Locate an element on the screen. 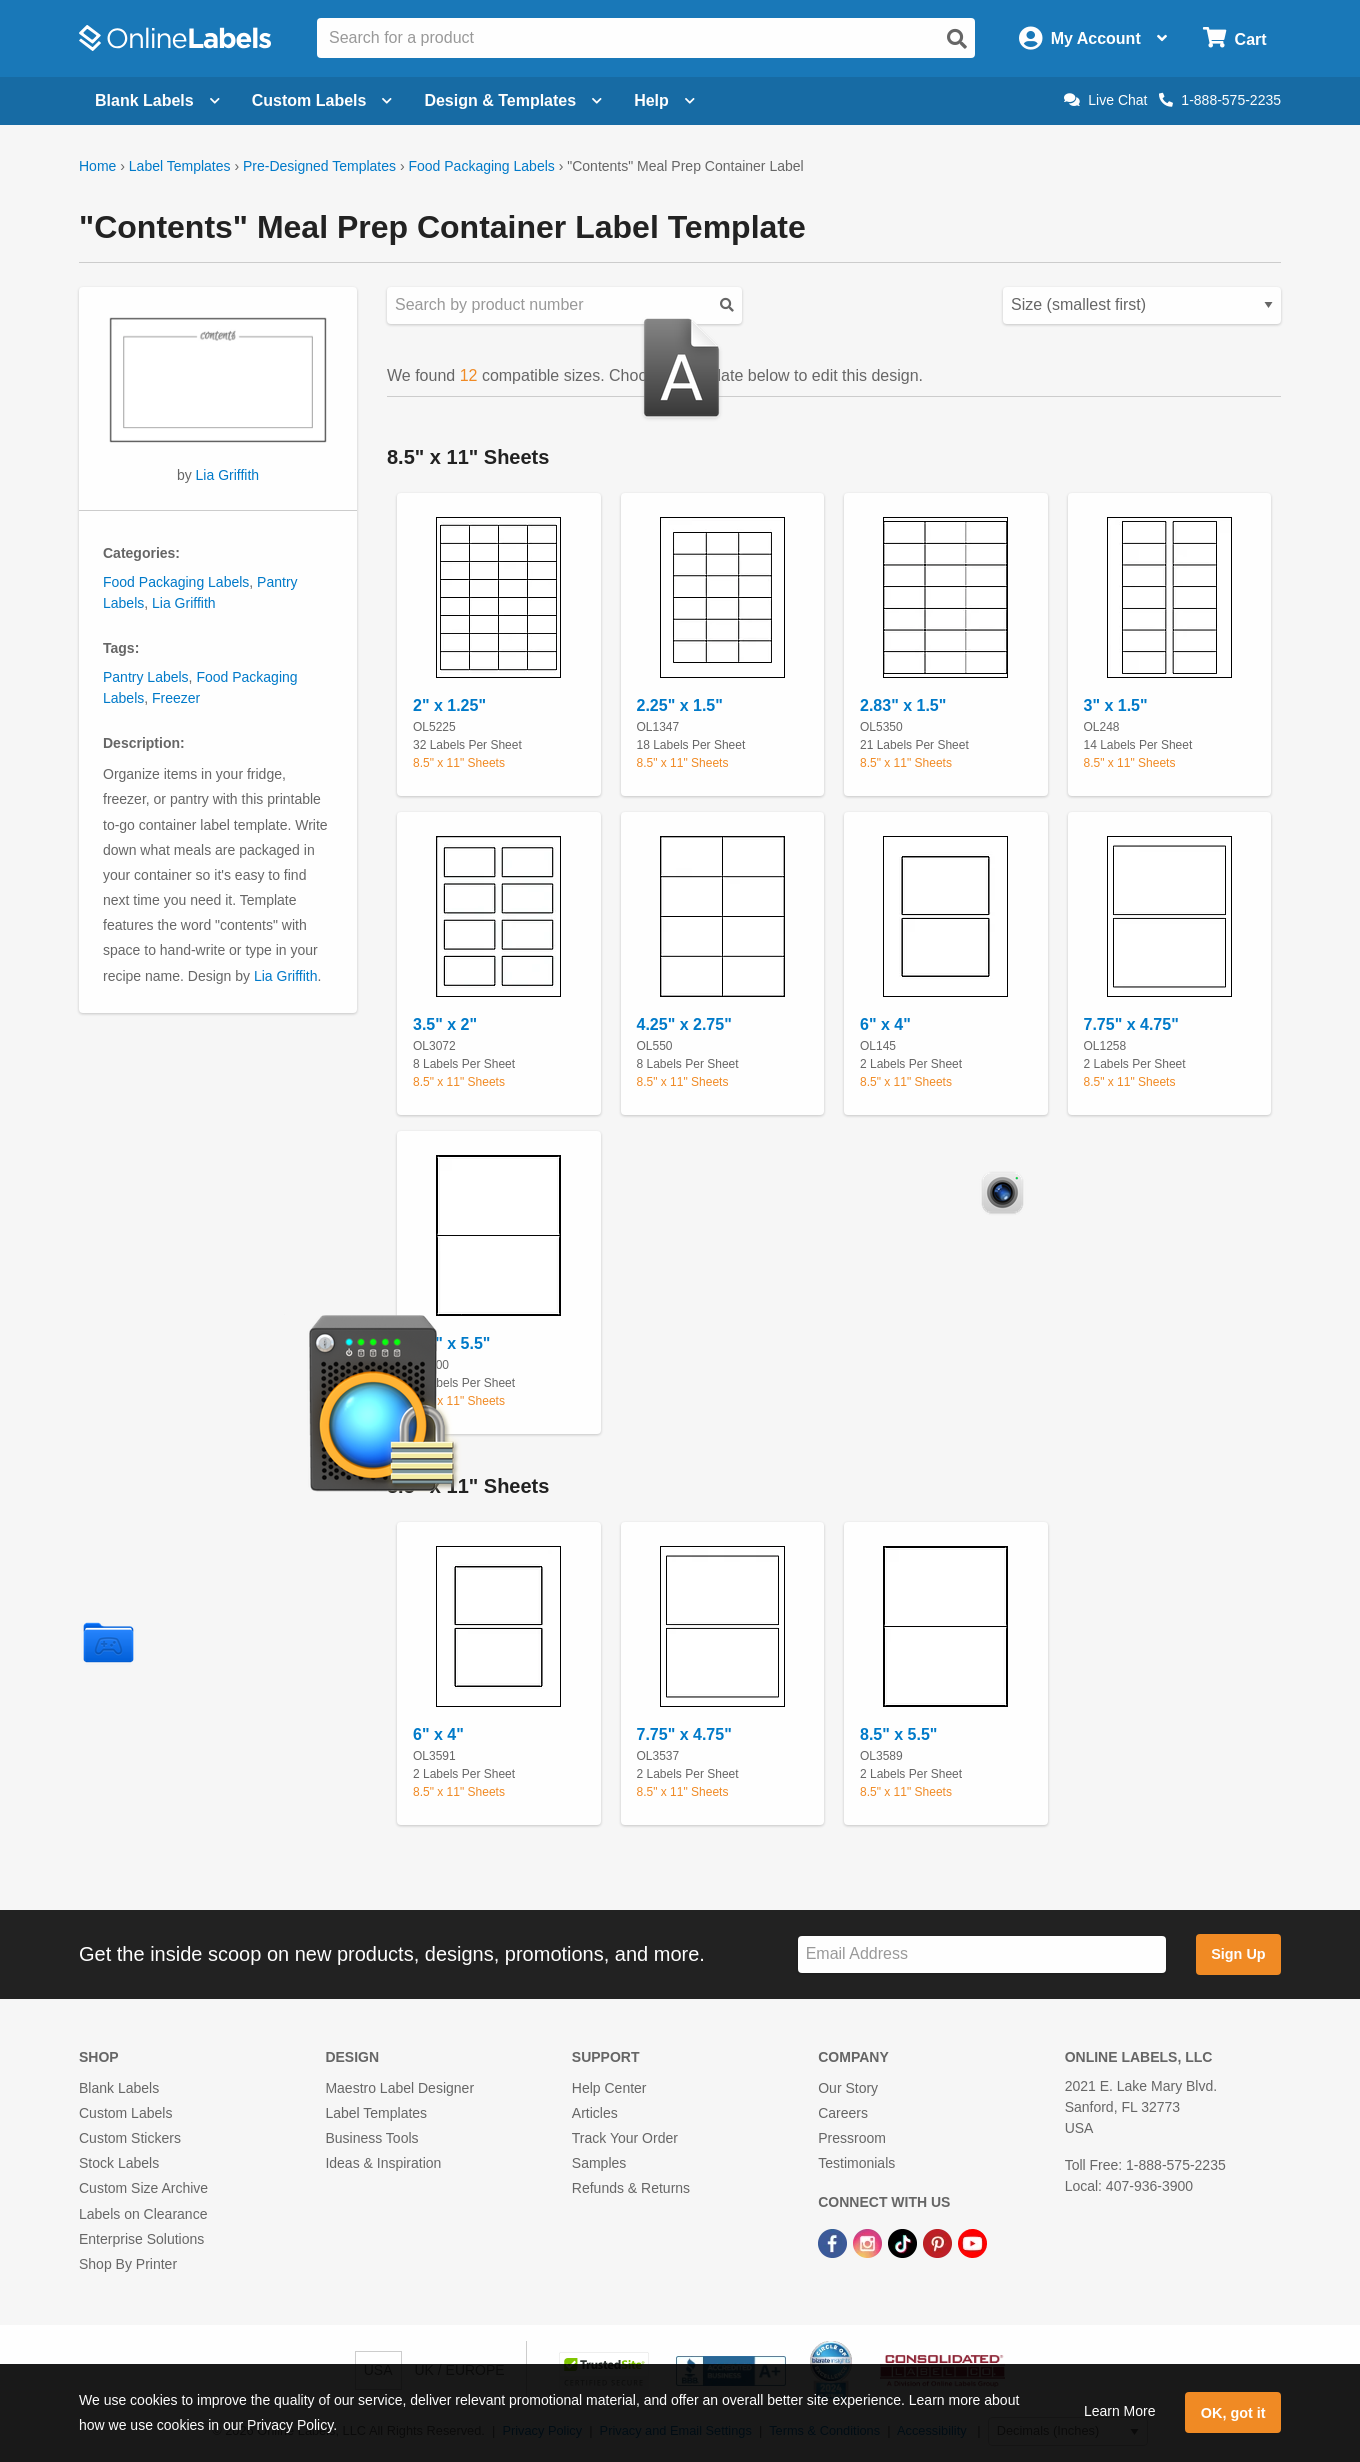 This screenshot has width=1360, height=2462. a generic font file is located at coordinates (681, 369).